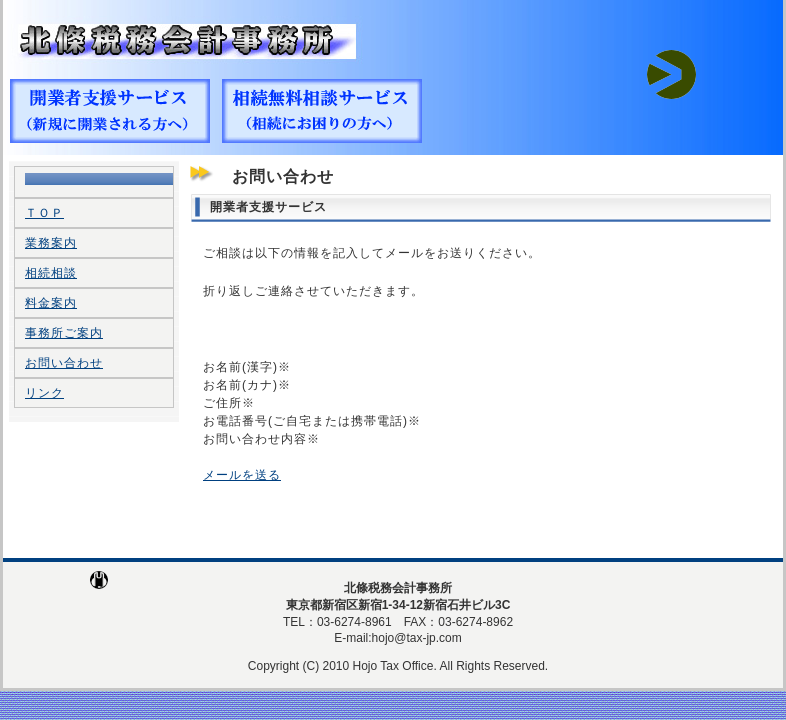 Image resolution: width=786 pixels, height=720 pixels. What do you see at coordinates (99, 580) in the screenshot?
I see `open mumble voice chat application` at bounding box center [99, 580].